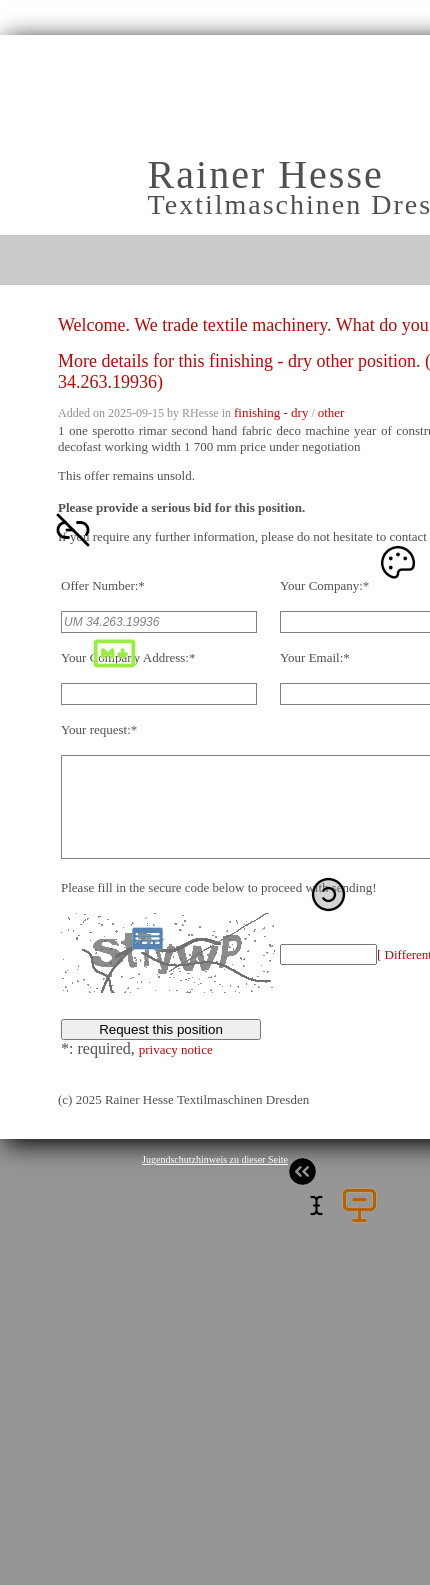 The height and width of the screenshot is (1585, 430). Describe the element at coordinates (114, 653) in the screenshot. I see `format text using markdown` at that location.